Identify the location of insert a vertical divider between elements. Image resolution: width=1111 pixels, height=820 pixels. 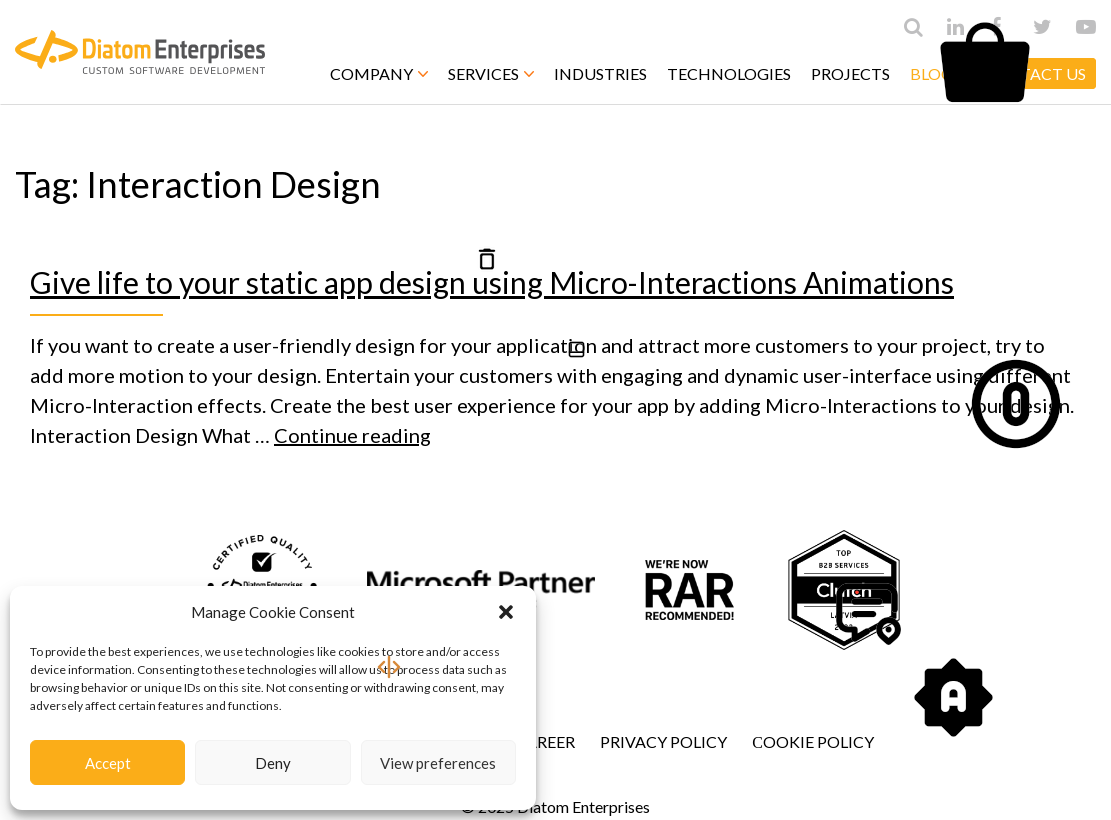
(389, 667).